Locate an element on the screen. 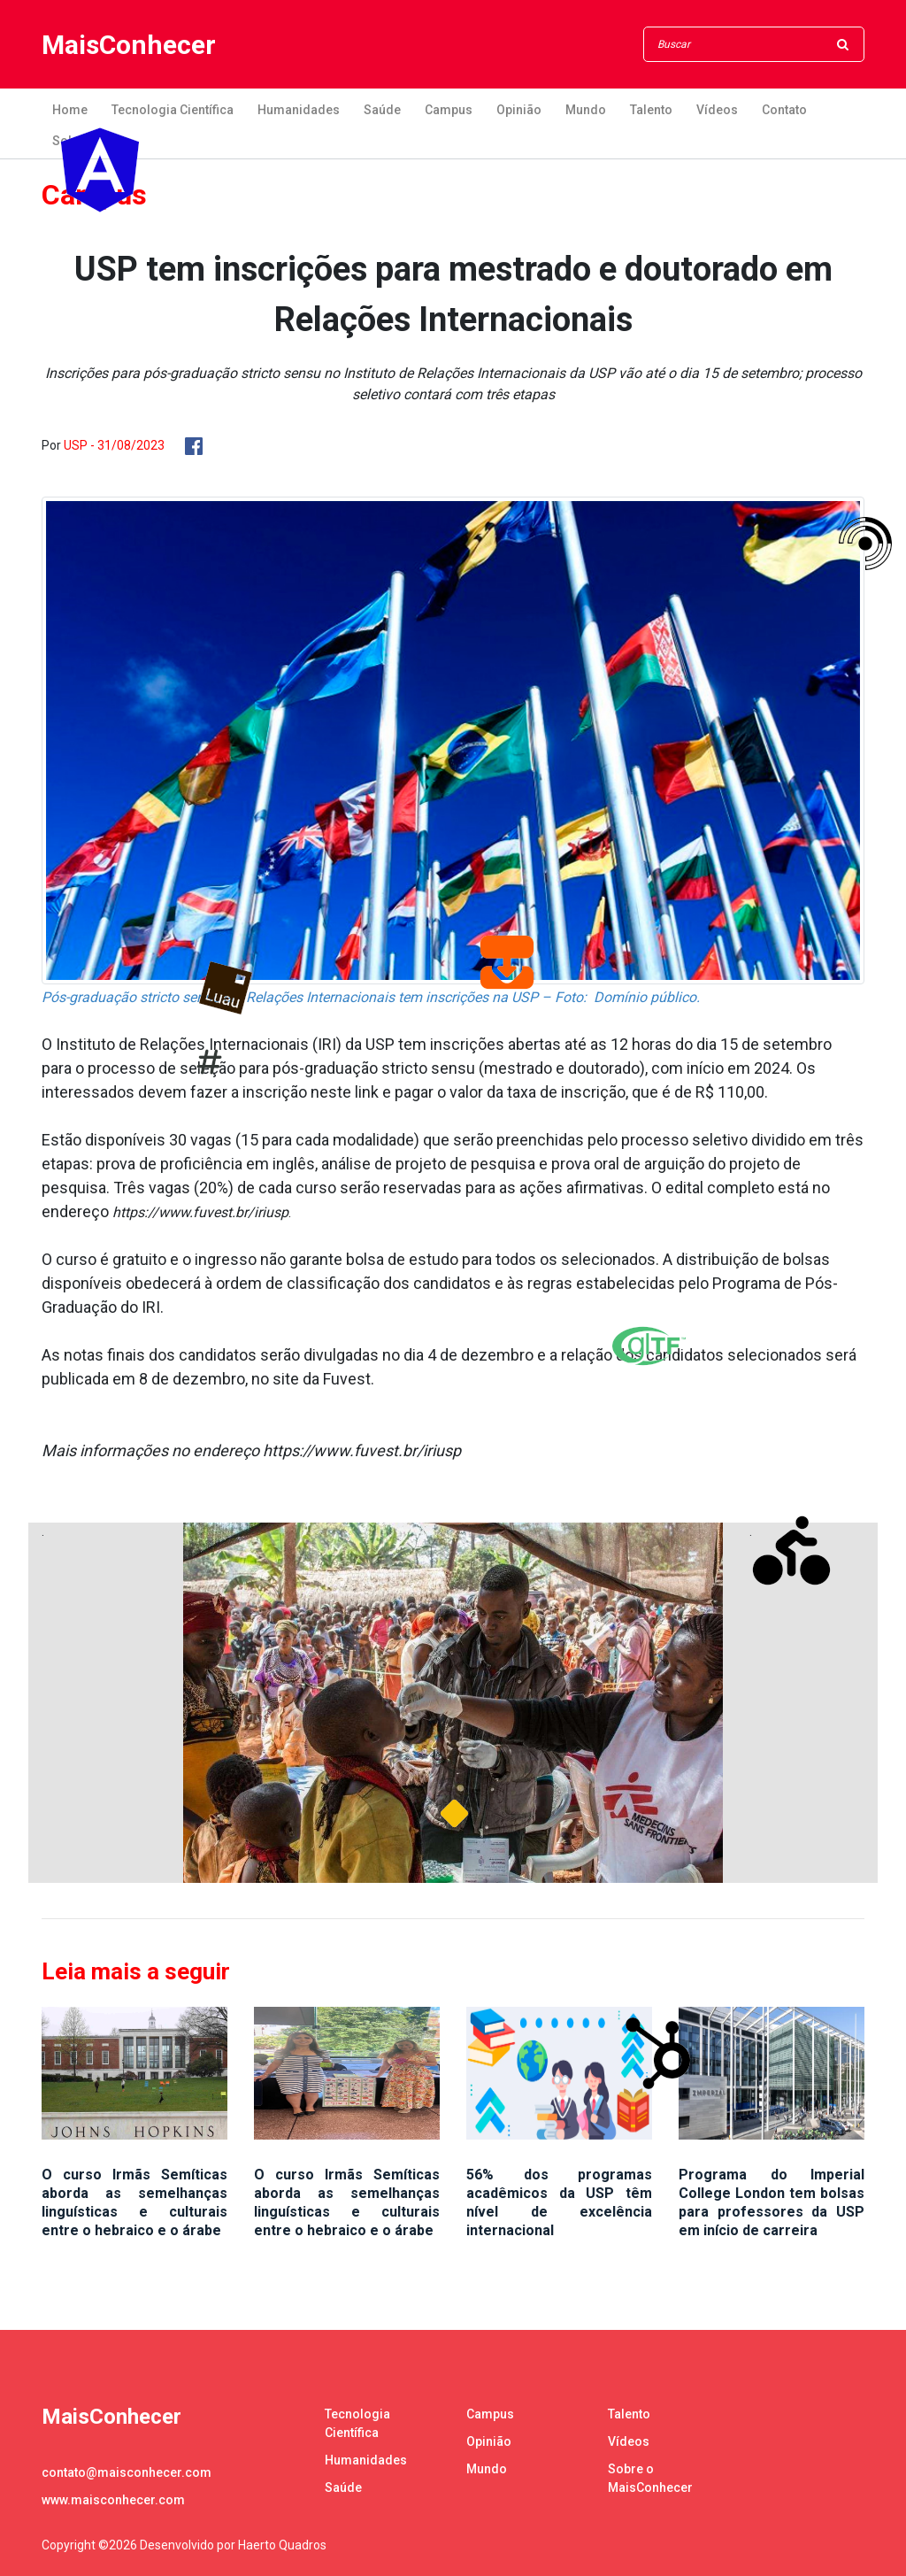 The width and height of the screenshot is (906, 2576). move to the next step in a workflow diagram is located at coordinates (507, 962).